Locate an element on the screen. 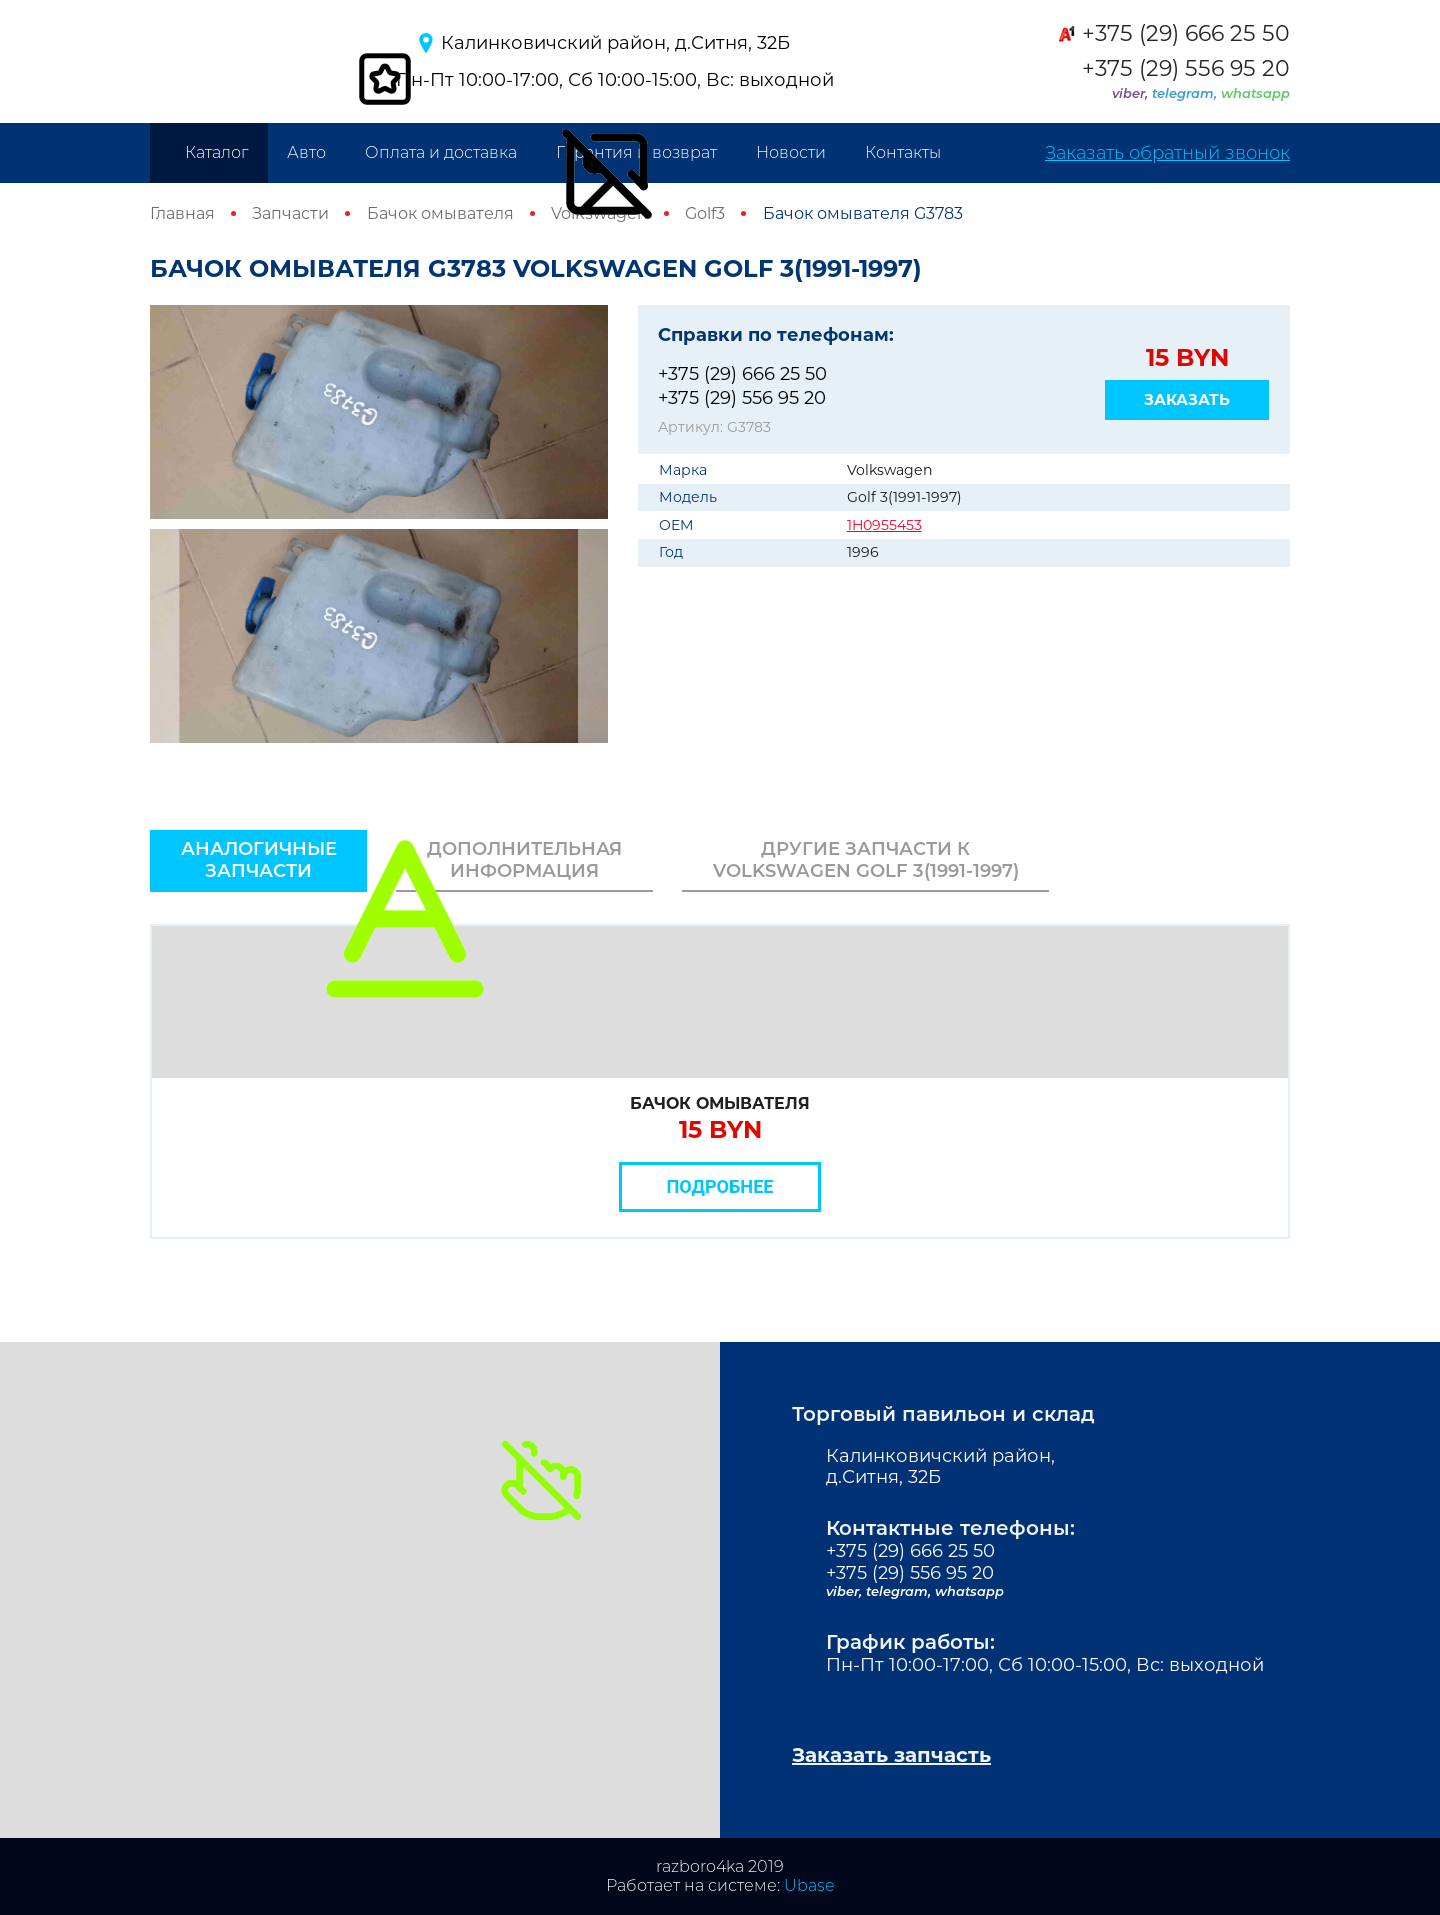  add item to favorites is located at coordinates (385, 79).